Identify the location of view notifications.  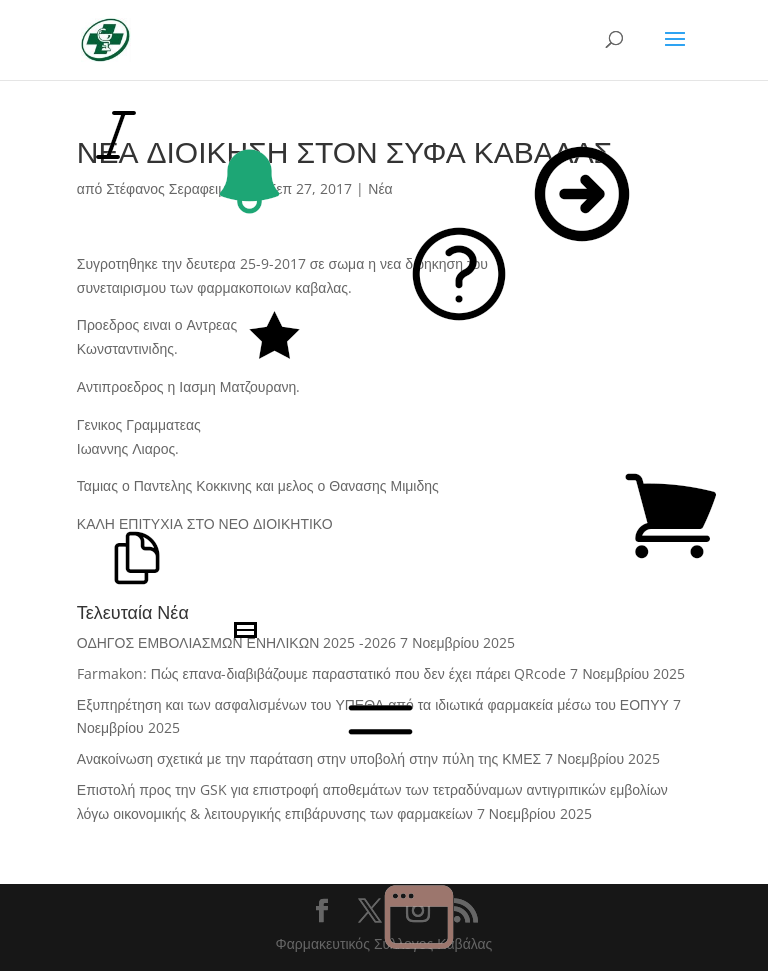
(249, 181).